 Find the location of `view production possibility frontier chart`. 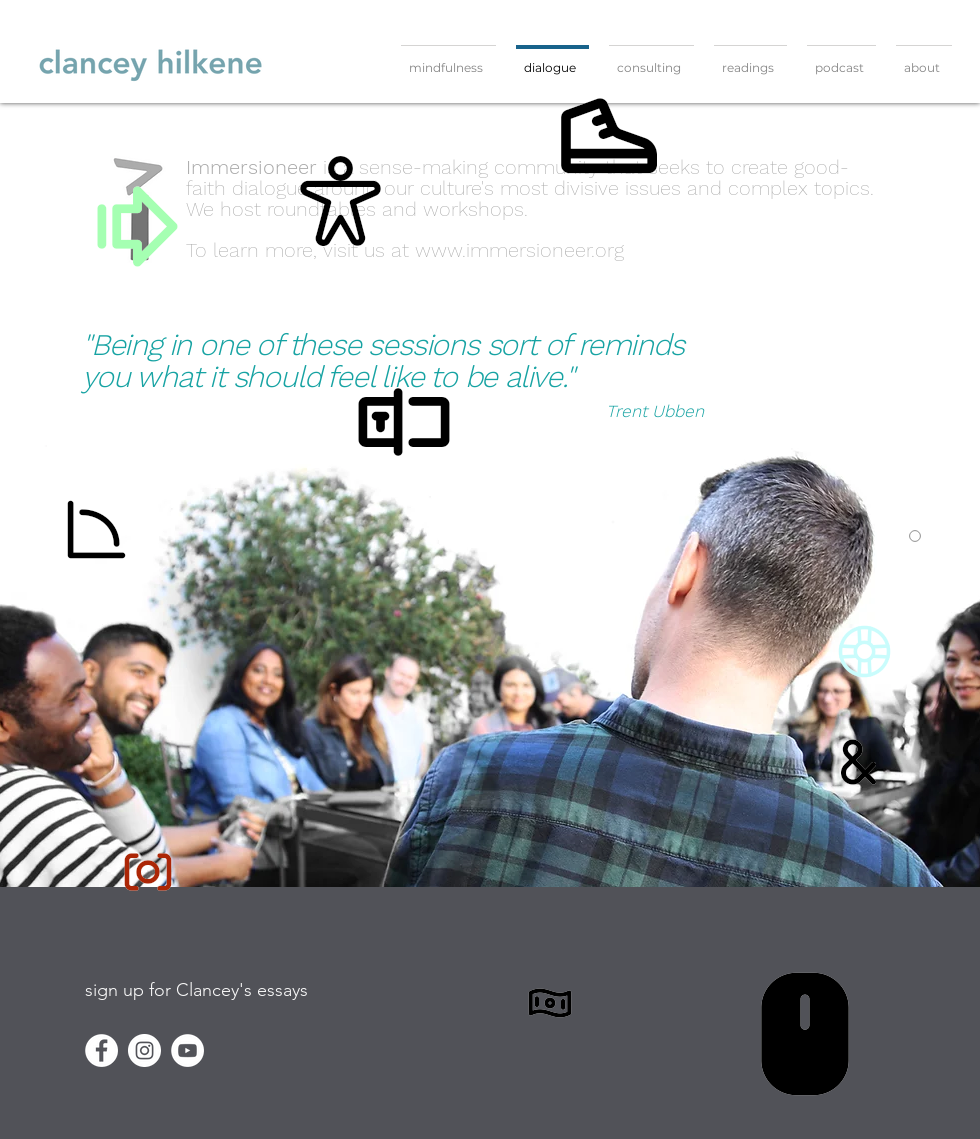

view production possibility frontier chart is located at coordinates (96, 529).